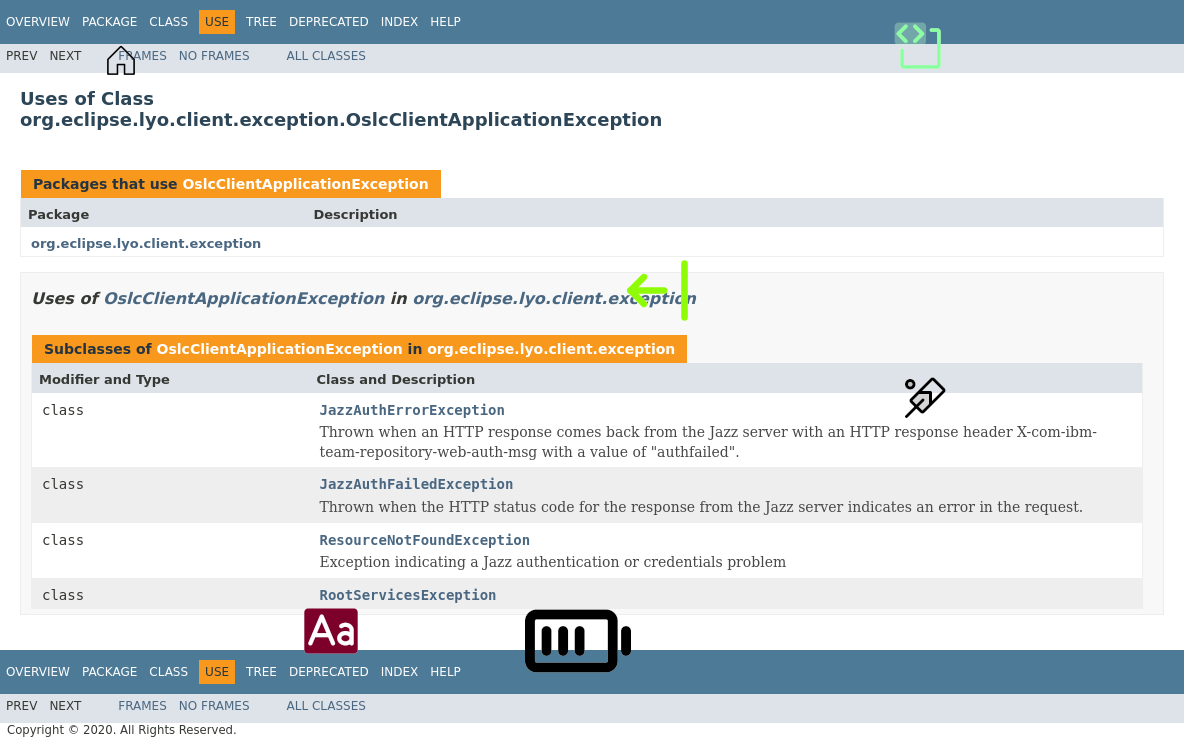 The image size is (1184, 751). What do you see at coordinates (121, 61) in the screenshot?
I see `navigate to home screen` at bounding box center [121, 61].